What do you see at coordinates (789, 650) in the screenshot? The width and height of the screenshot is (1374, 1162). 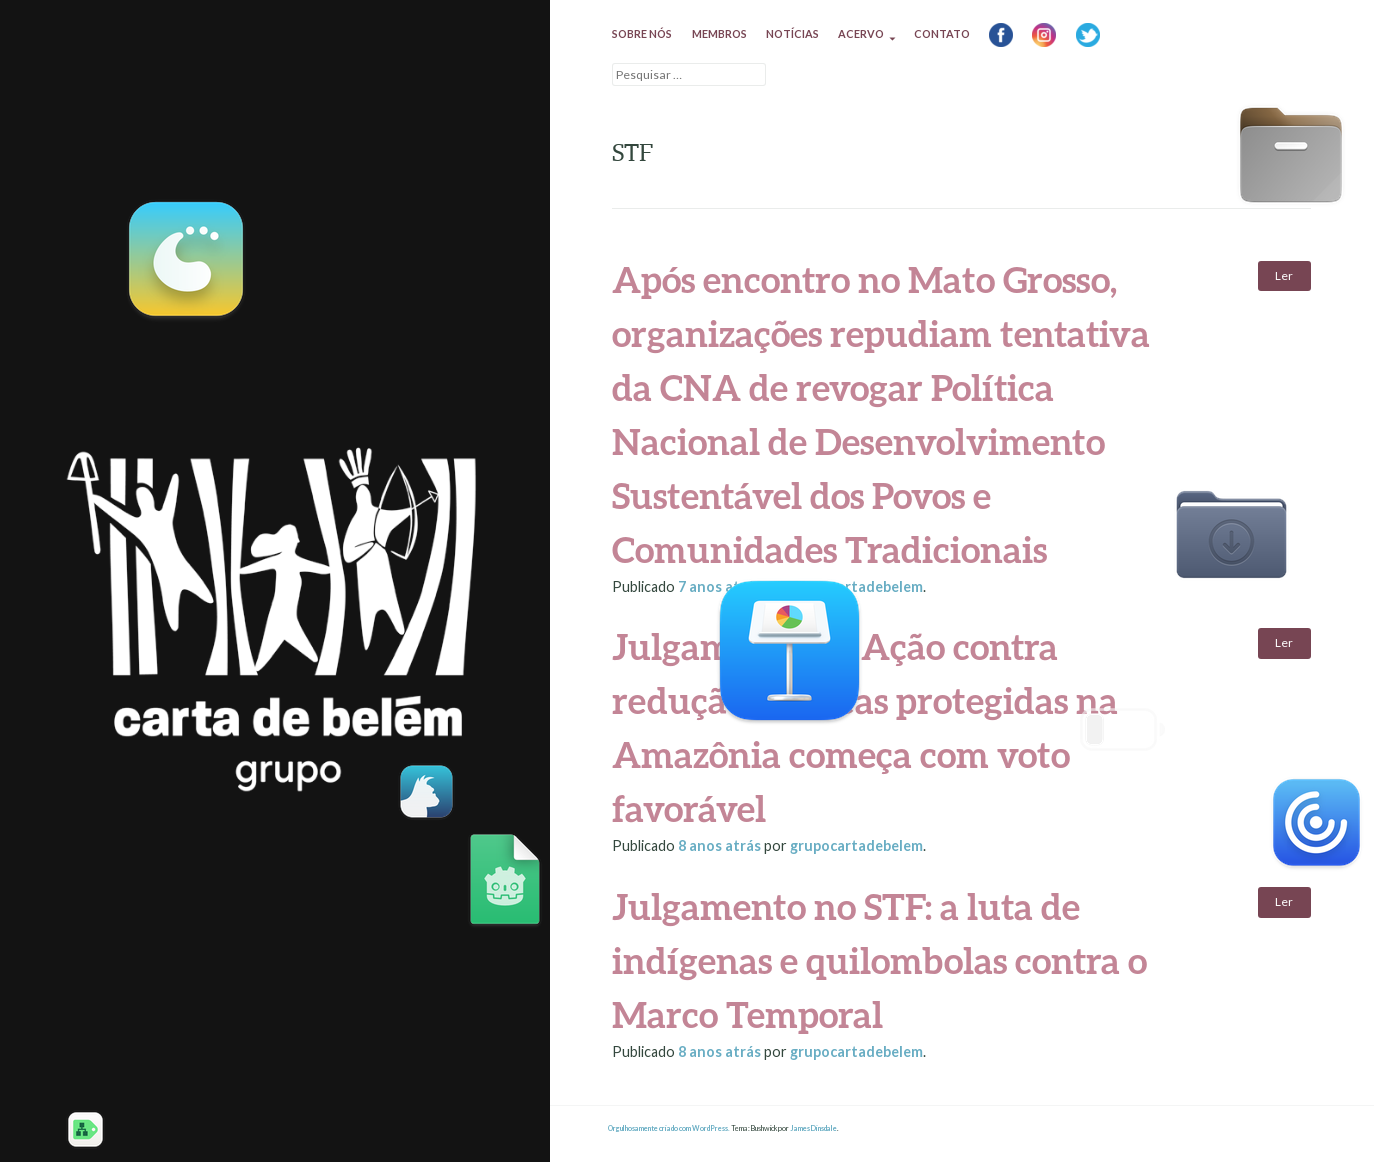 I see `open Apple Keynote presentation app` at bounding box center [789, 650].